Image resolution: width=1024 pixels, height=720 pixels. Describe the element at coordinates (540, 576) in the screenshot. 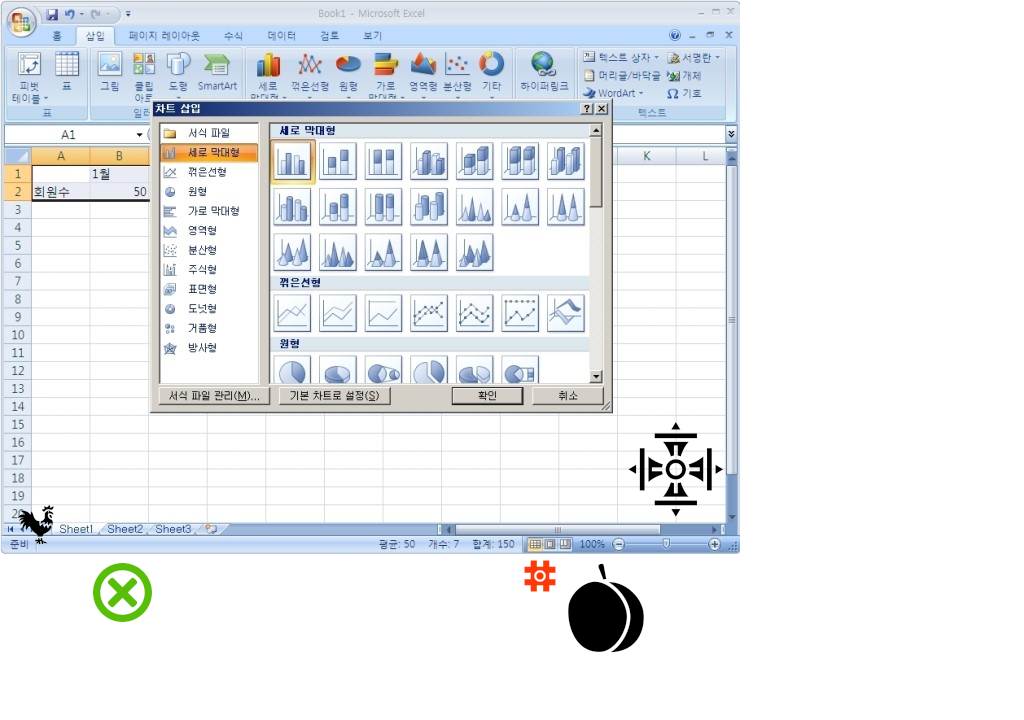

I see `settings or configuration menu` at that location.